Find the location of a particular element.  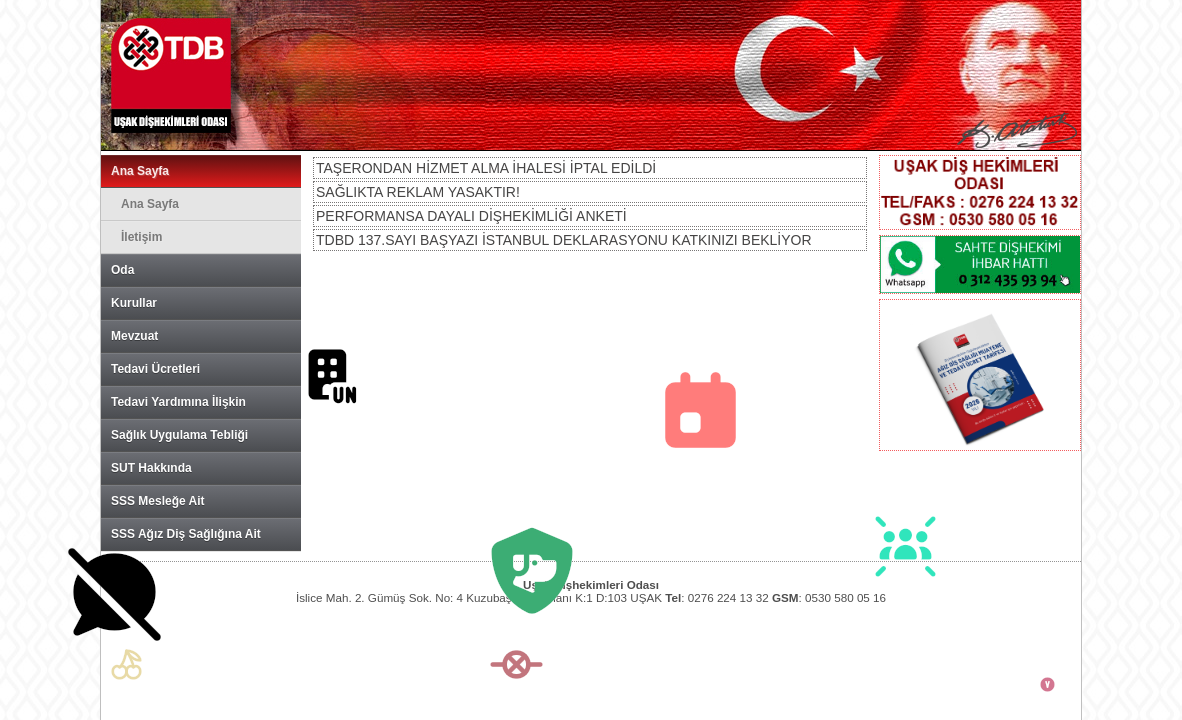

access united nations building or headquarters is located at coordinates (330, 374).